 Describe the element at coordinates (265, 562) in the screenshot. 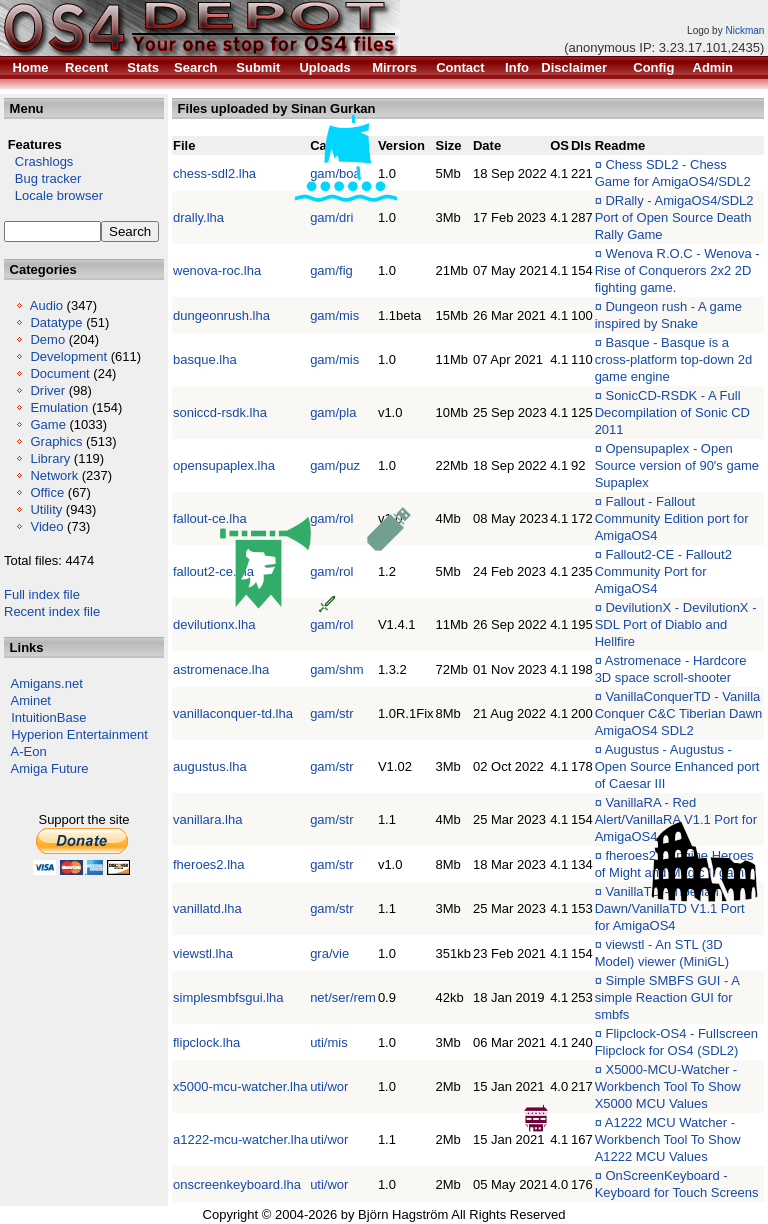

I see `announce a new achievement or milestone` at that location.